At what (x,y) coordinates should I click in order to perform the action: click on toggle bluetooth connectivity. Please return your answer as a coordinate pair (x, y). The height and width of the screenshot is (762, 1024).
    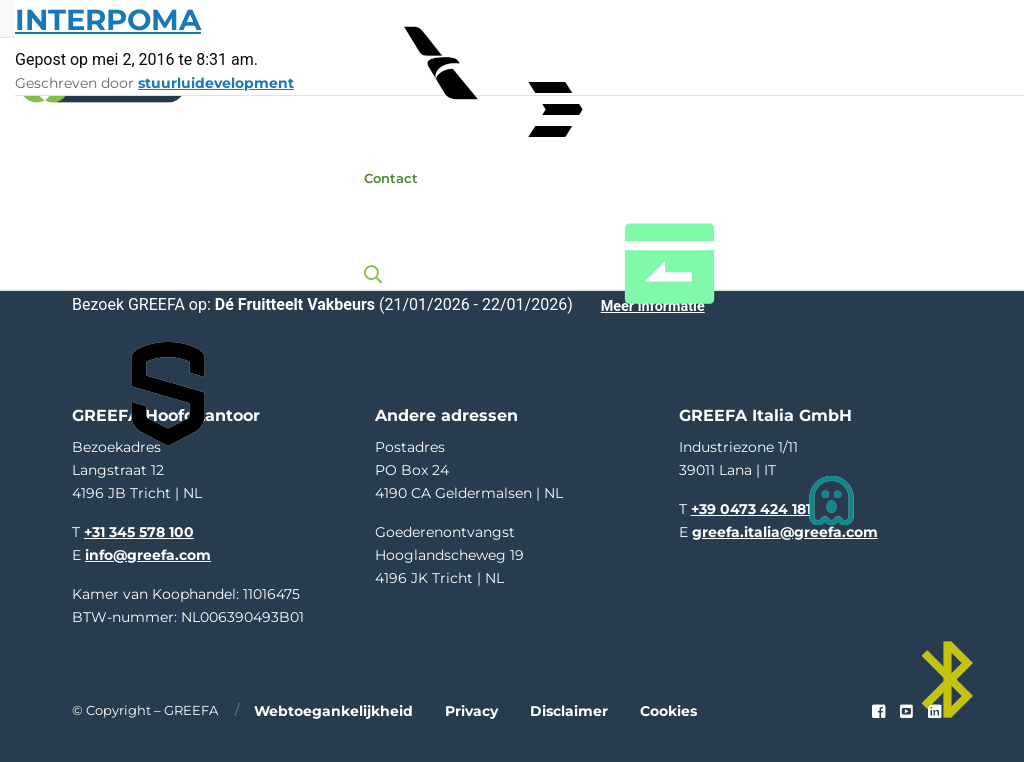
    Looking at the image, I should click on (947, 679).